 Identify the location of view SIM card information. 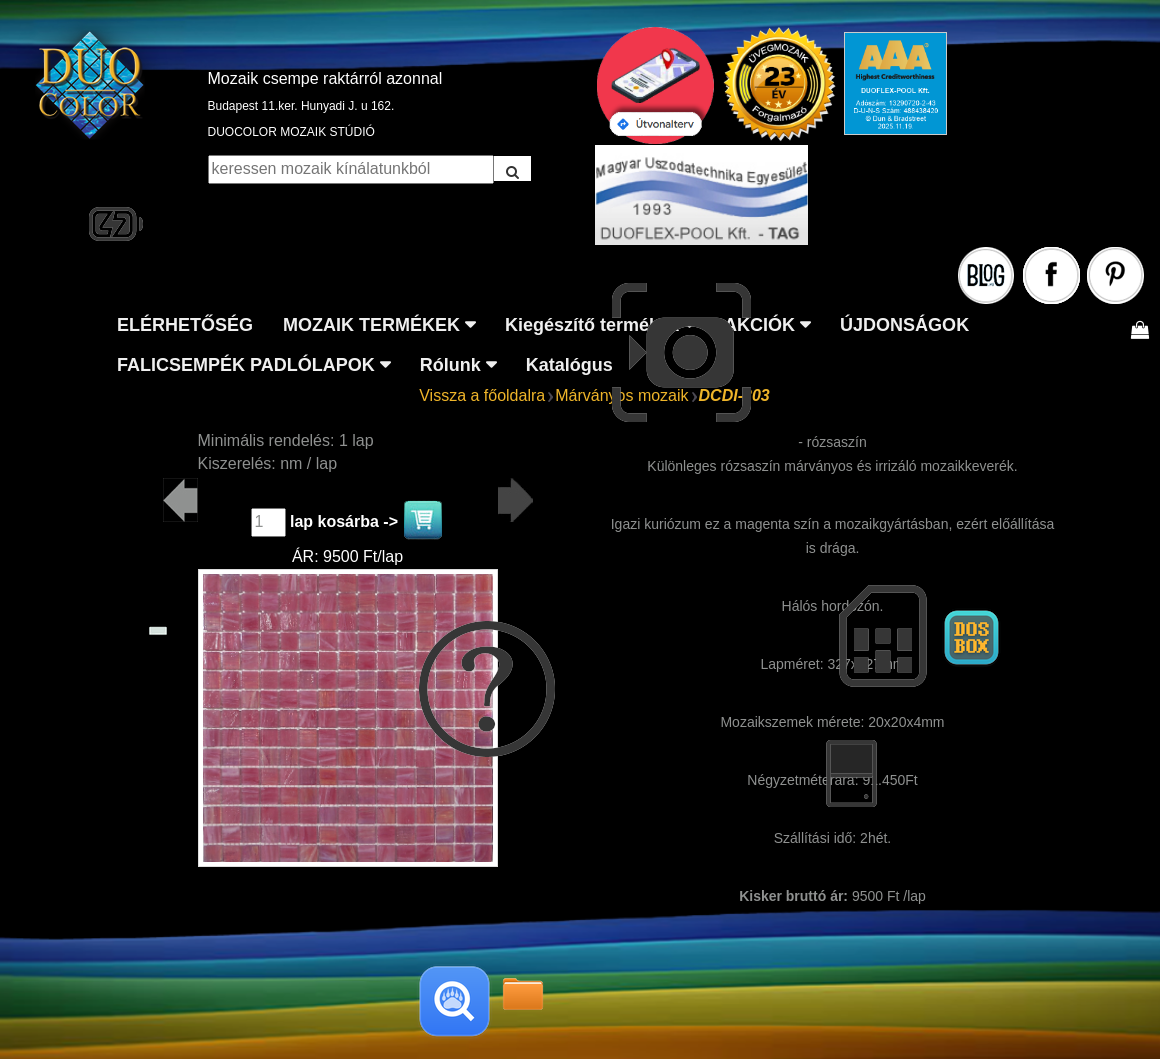
(883, 636).